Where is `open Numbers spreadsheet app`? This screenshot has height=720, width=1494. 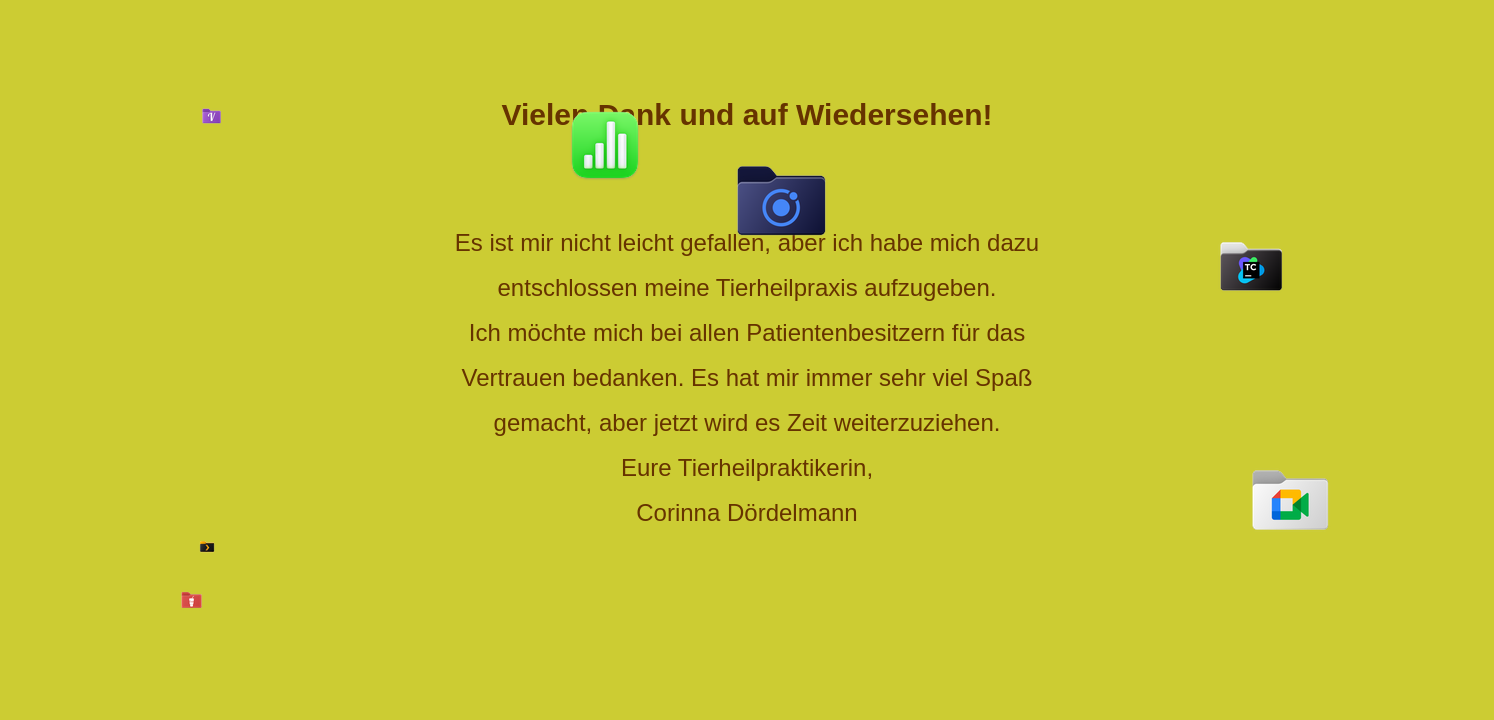 open Numbers spreadsheet app is located at coordinates (605, 145).